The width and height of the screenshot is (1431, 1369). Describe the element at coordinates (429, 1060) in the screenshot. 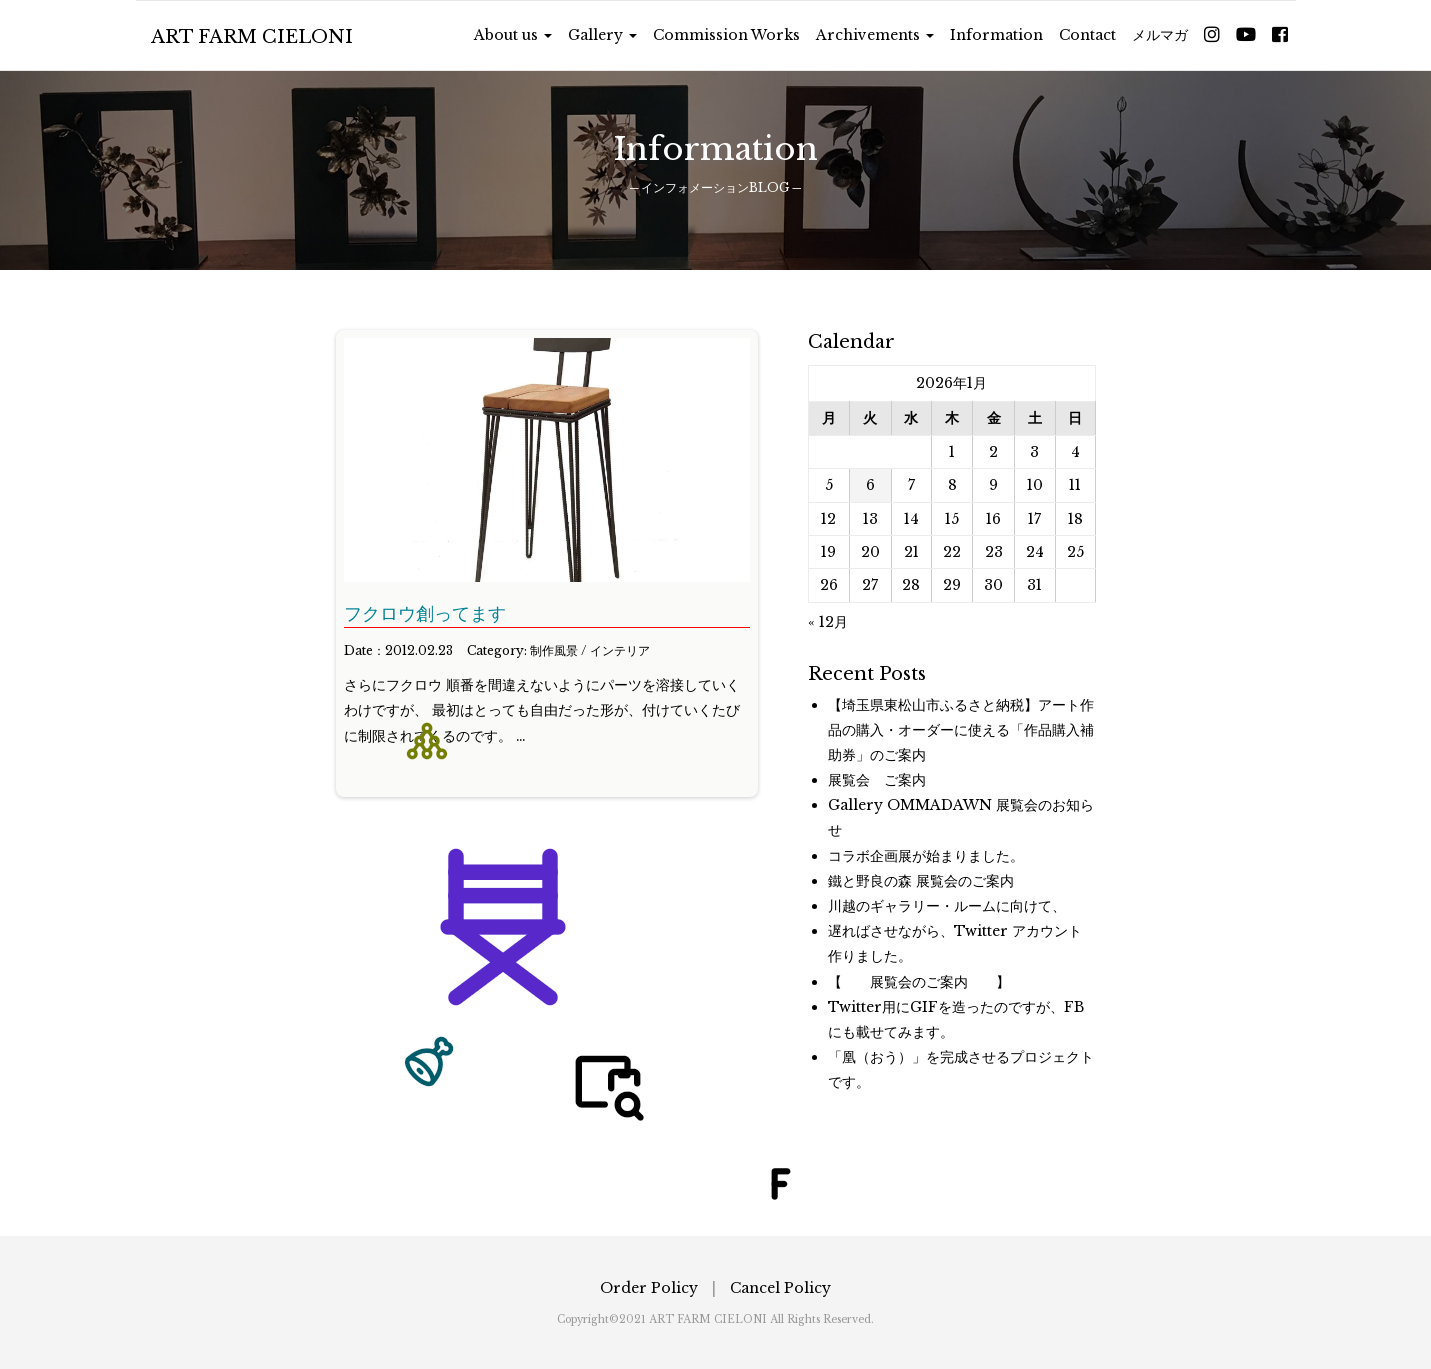

I see `filter recipes by meat dishes` at that location.